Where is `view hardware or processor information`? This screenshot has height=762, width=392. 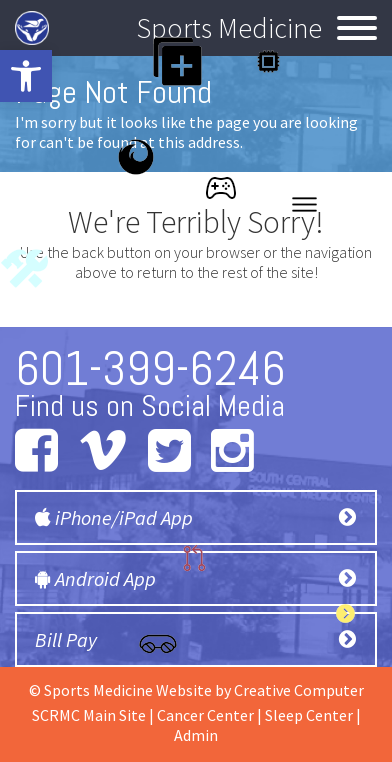 view hardware or processor information is located at coordinates (268, 61).